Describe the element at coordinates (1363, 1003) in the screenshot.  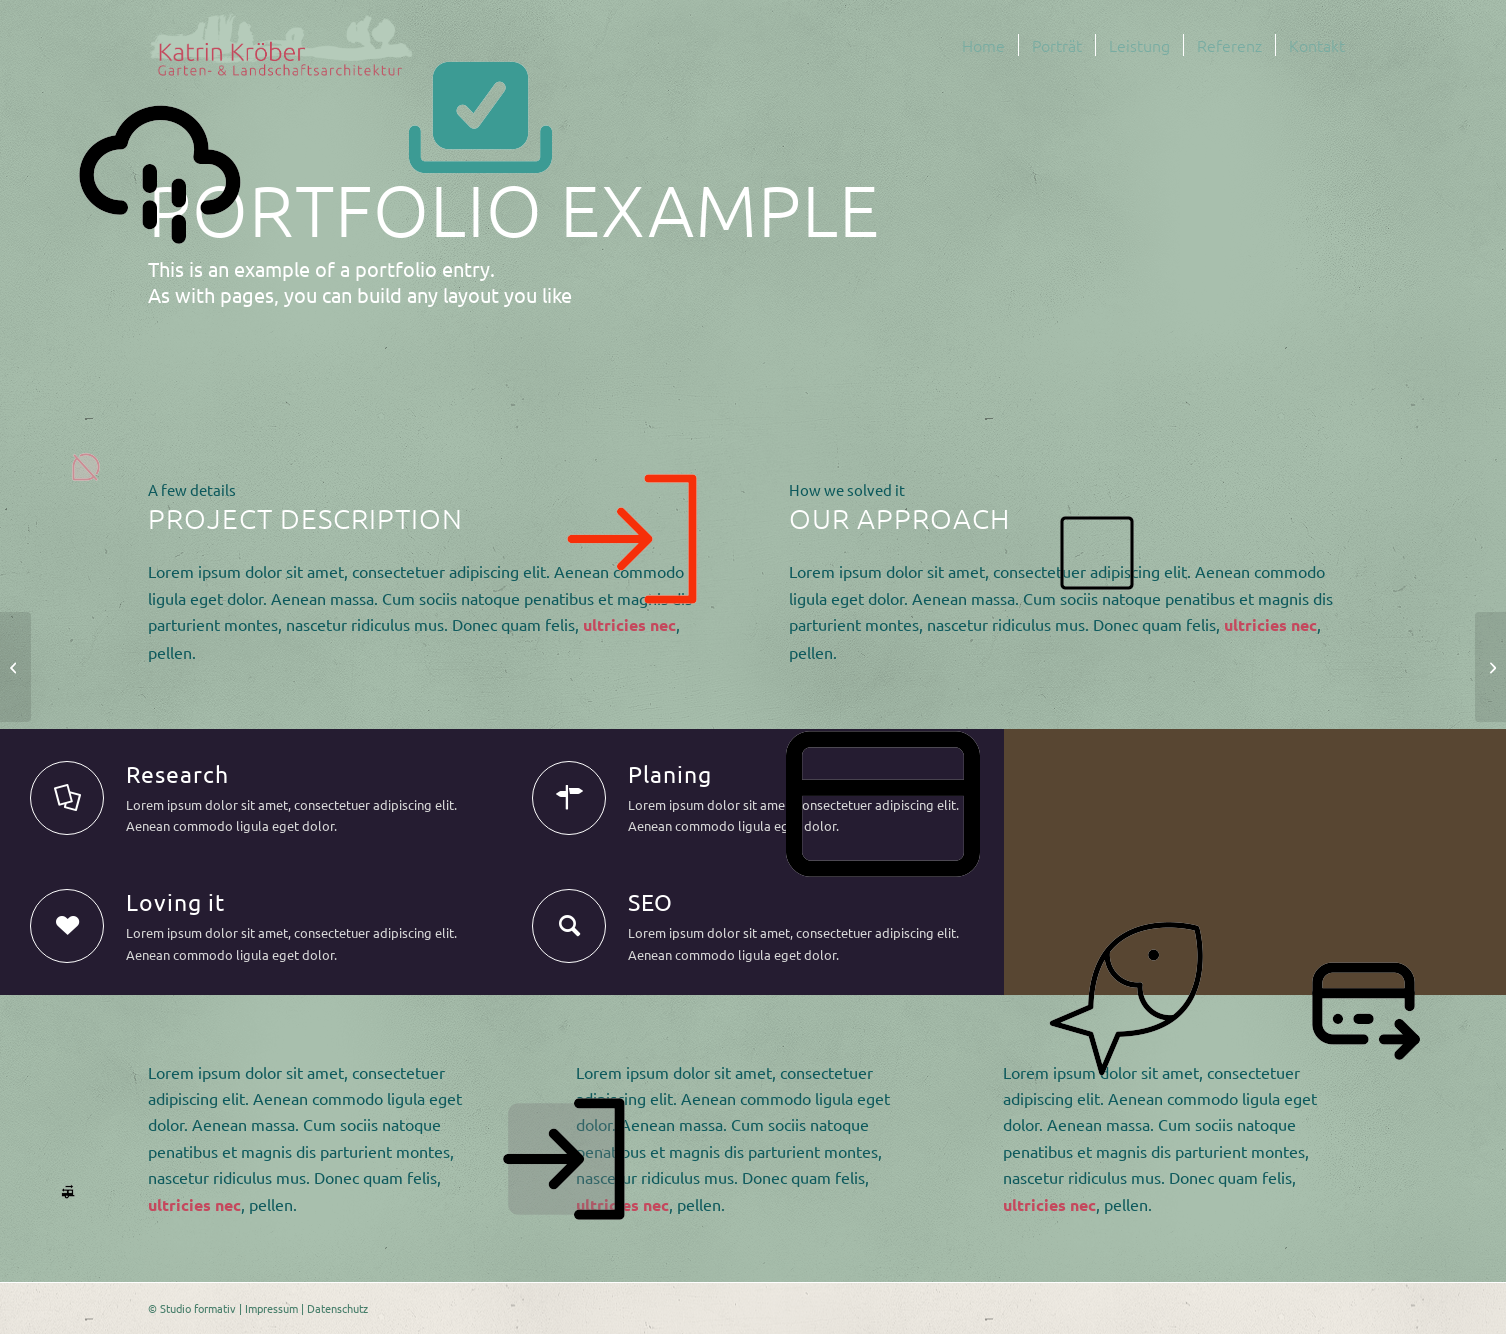
I see `make a payment with saved card` at that location.